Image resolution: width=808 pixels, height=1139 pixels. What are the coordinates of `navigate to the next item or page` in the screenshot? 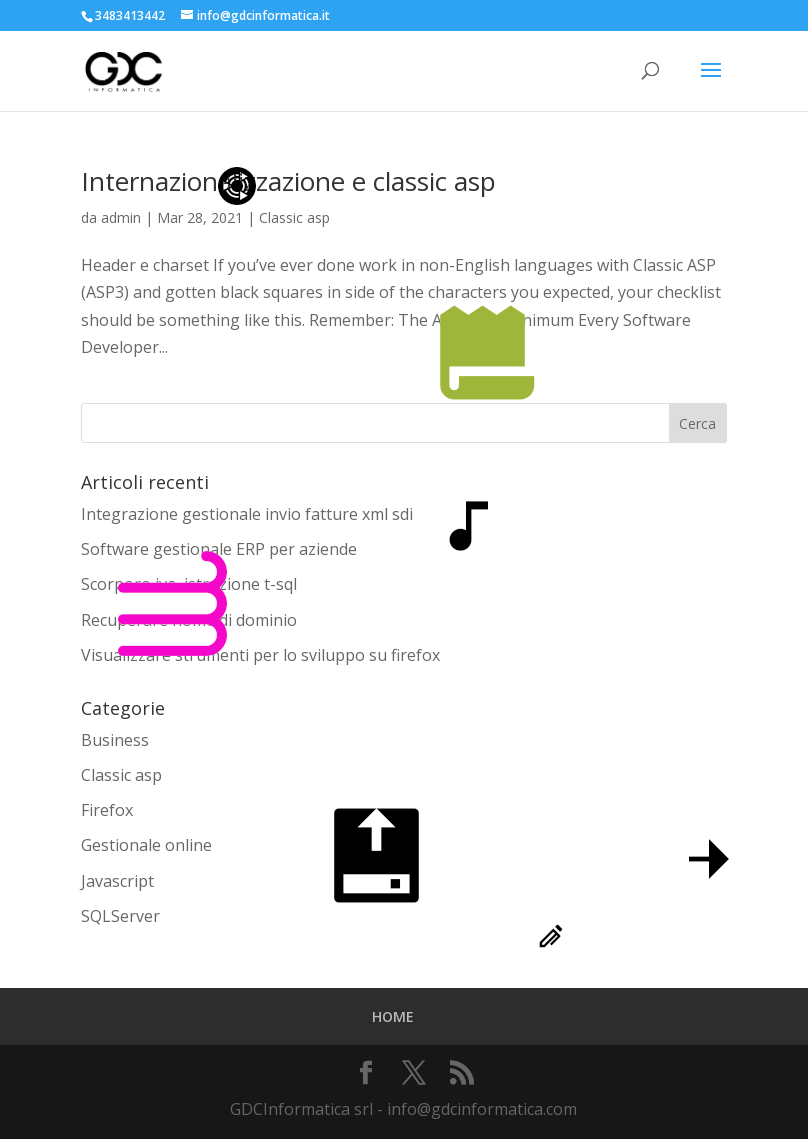 It's located at (709, 859).